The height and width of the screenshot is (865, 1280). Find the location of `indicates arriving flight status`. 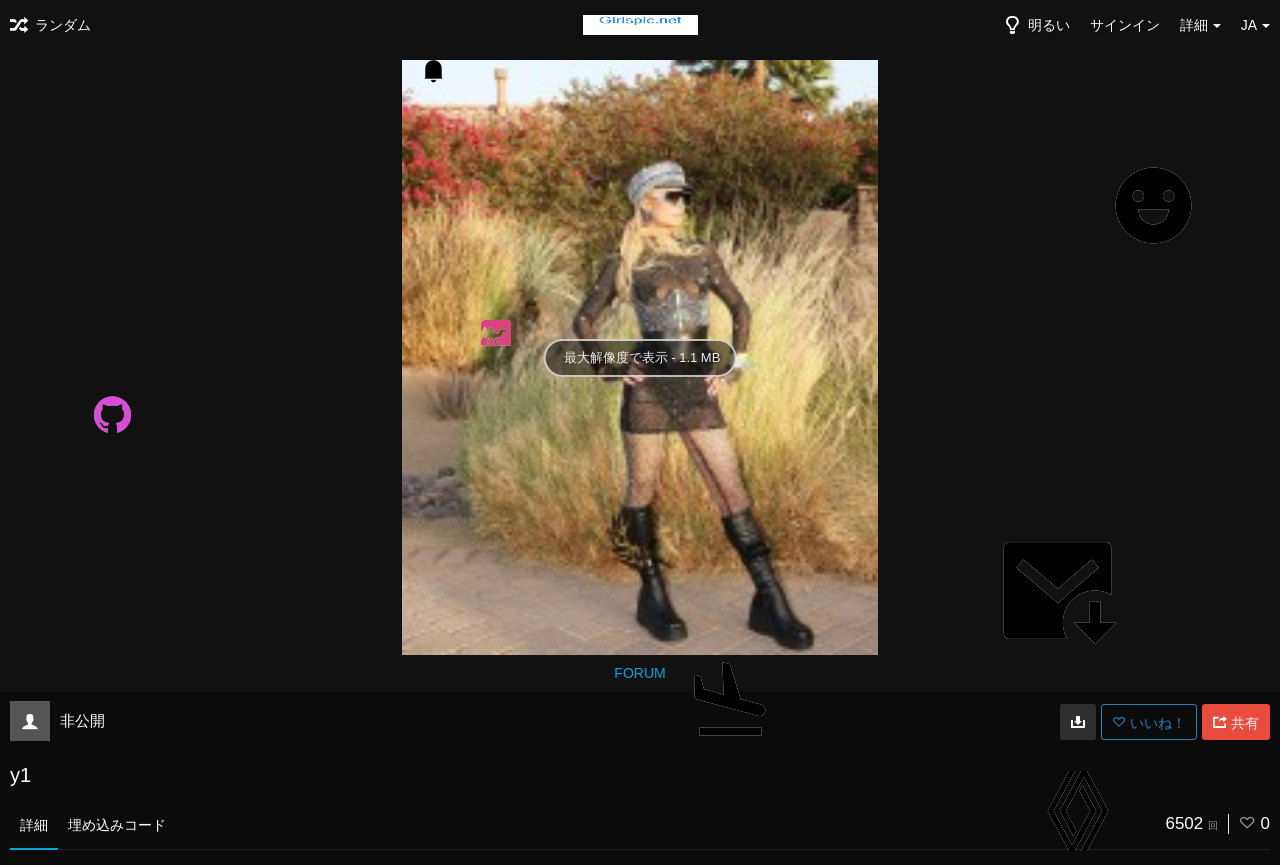

indicates arriving flight status is located at coordinates (730, 700).